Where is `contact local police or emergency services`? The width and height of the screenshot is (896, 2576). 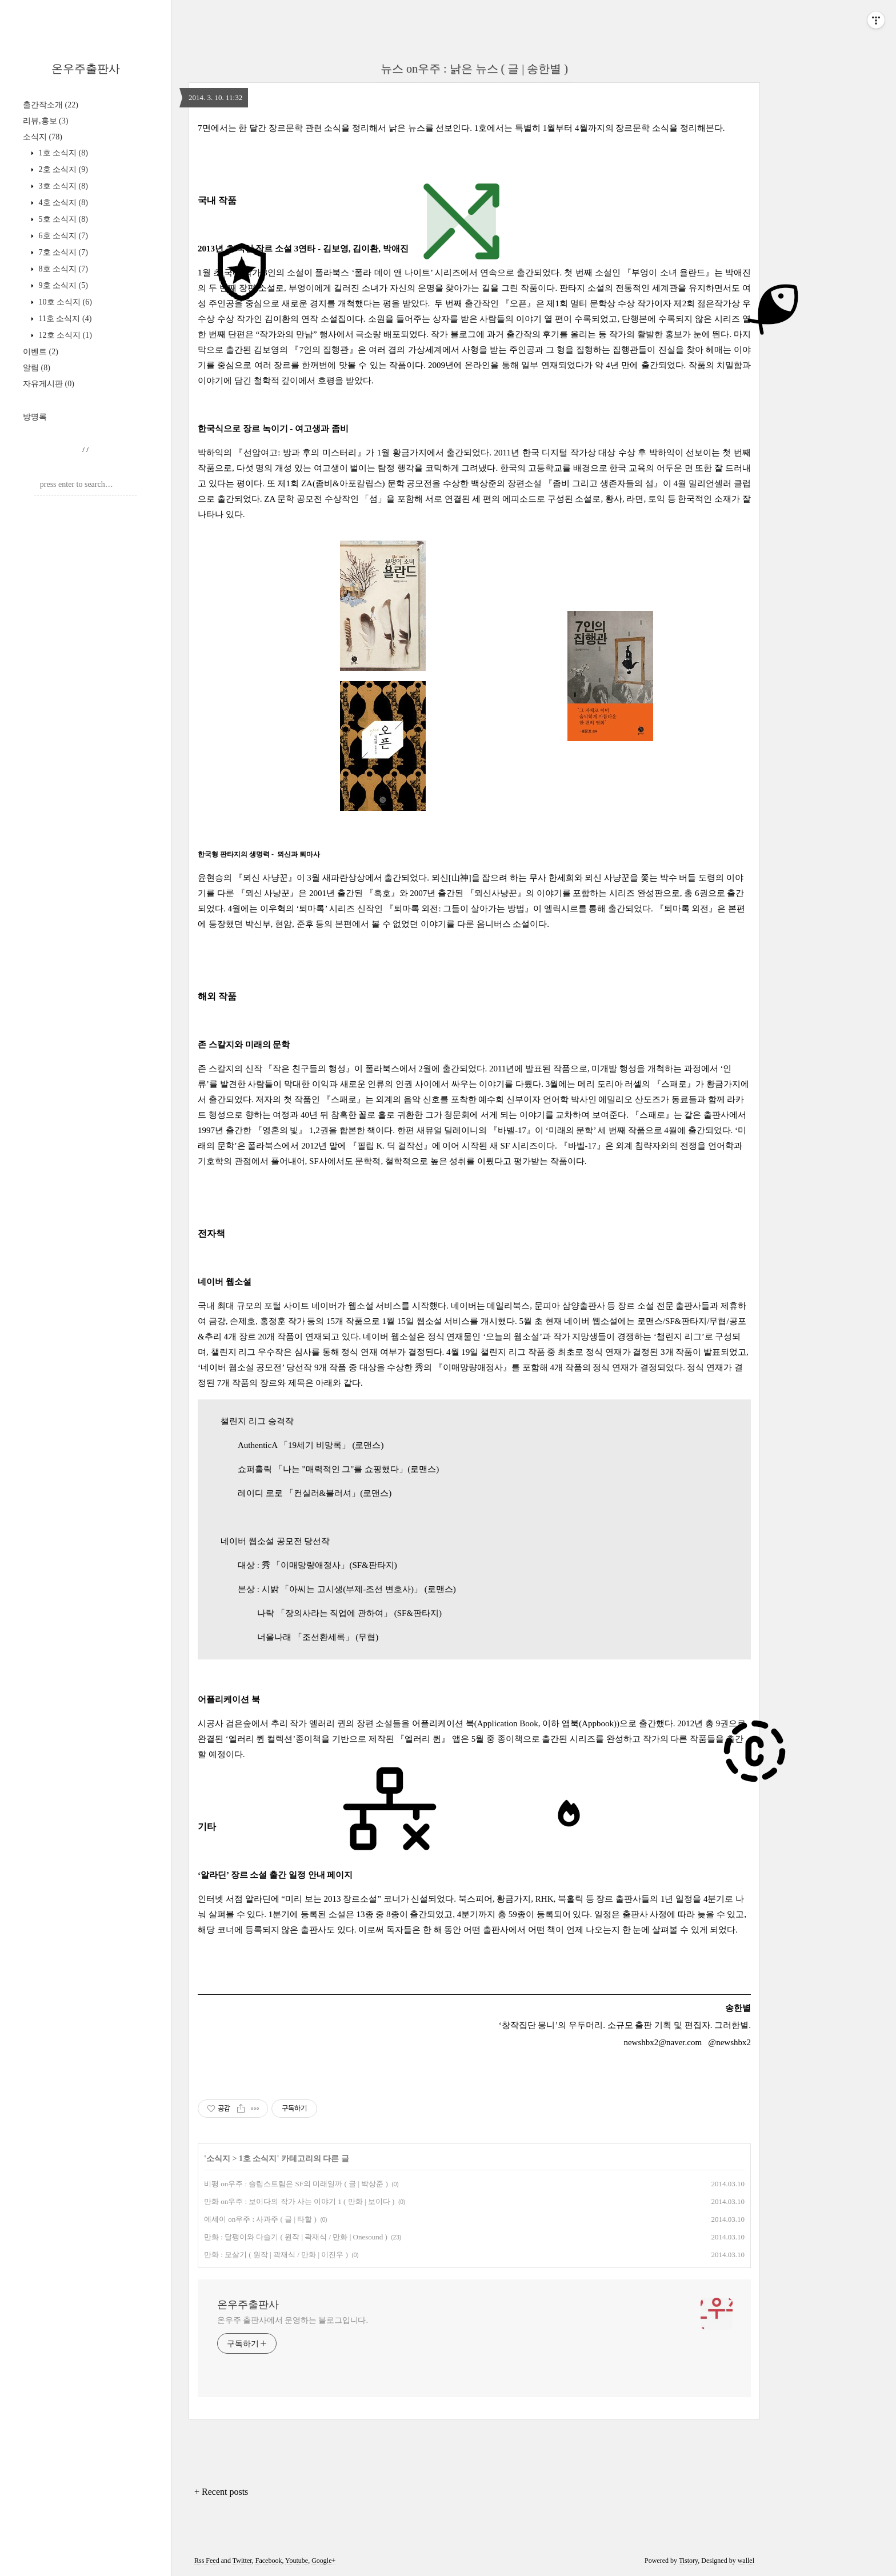
contact local police or emergency services is located at coordinates (242, 272).